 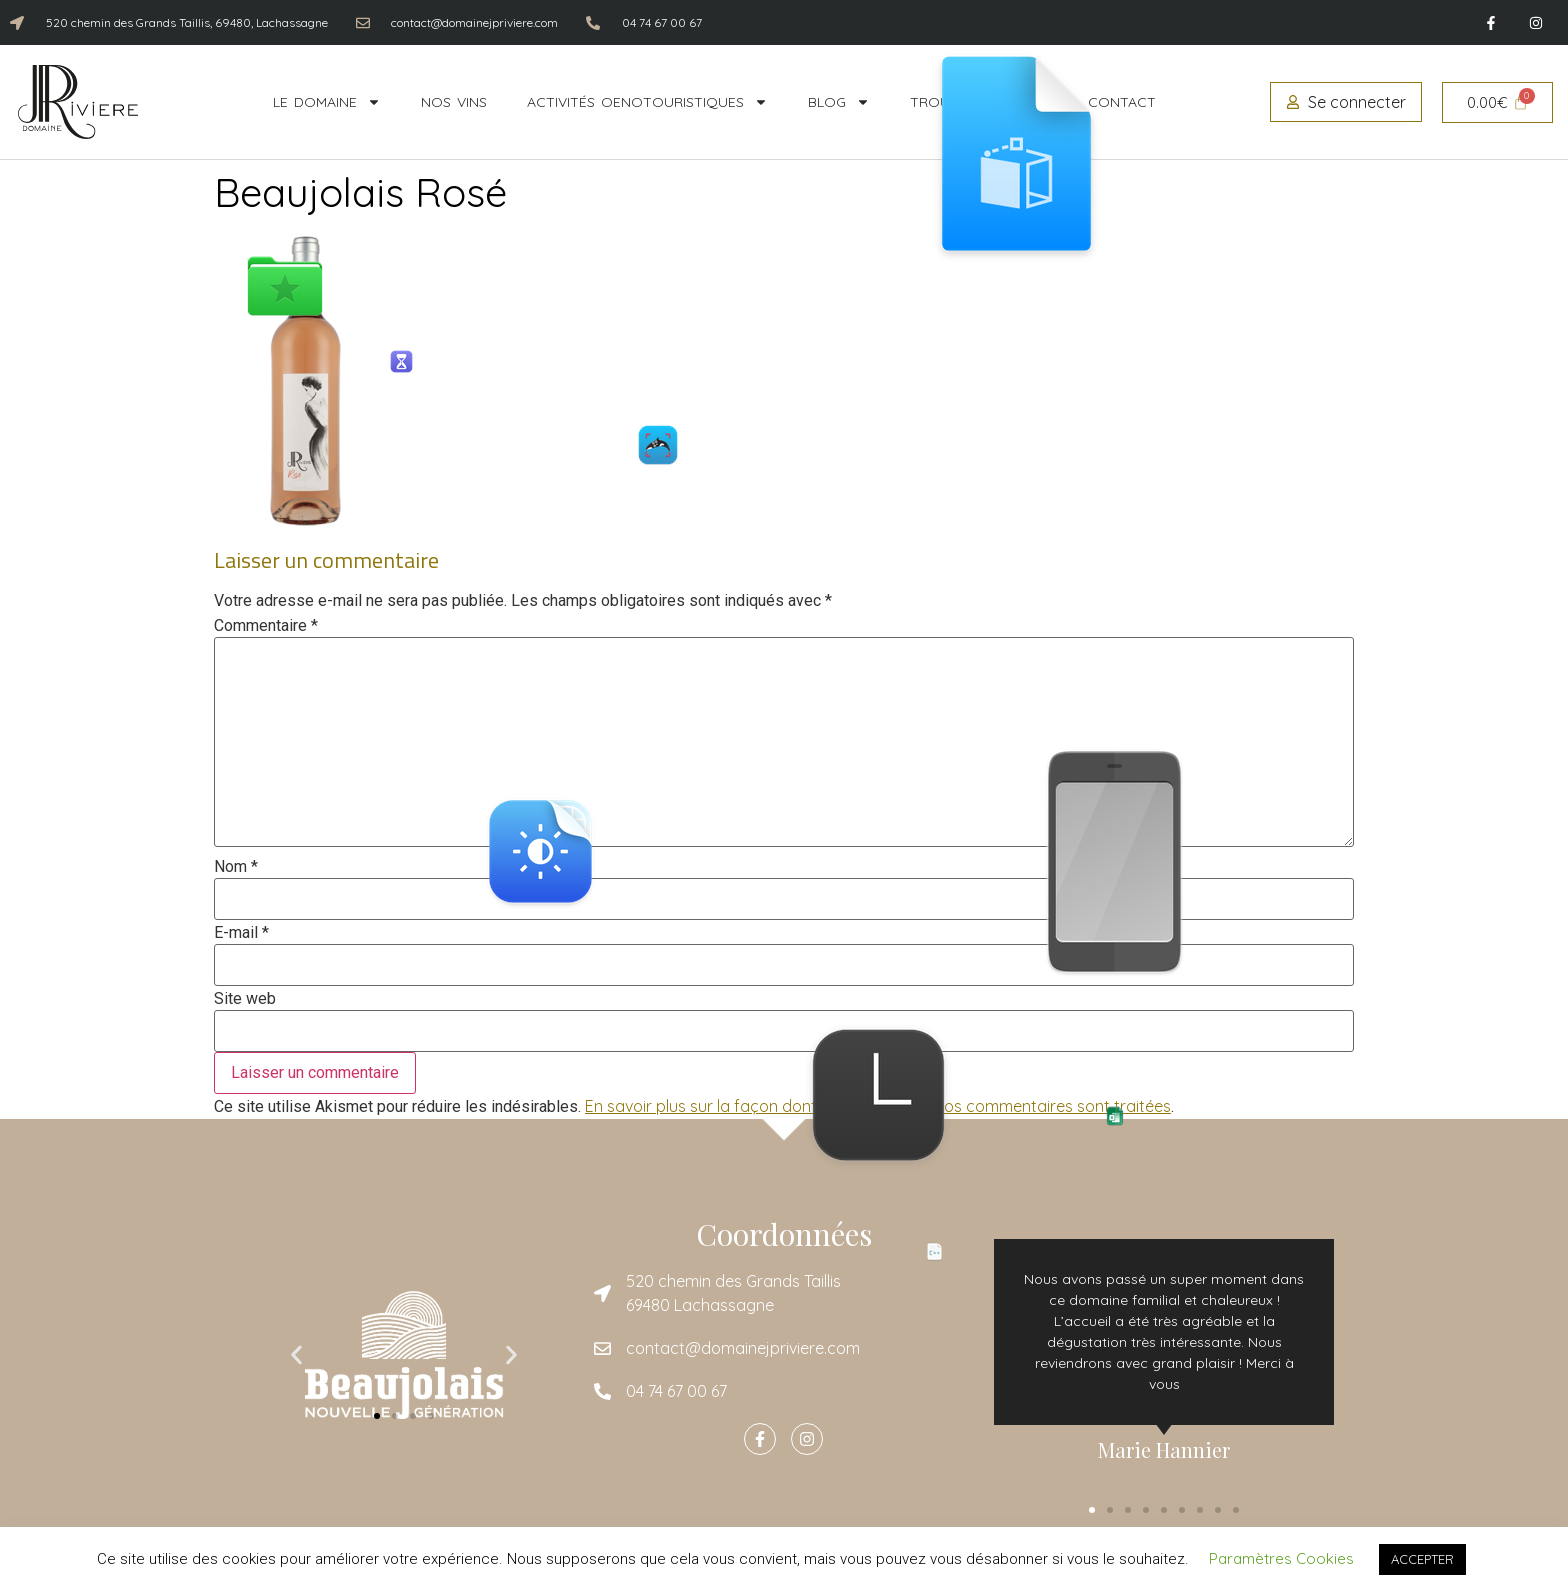 What do you see at coordinates (401, 361) in the screenshot?
I see `view screen time usage and statistics` at bounding box center [401, 361].